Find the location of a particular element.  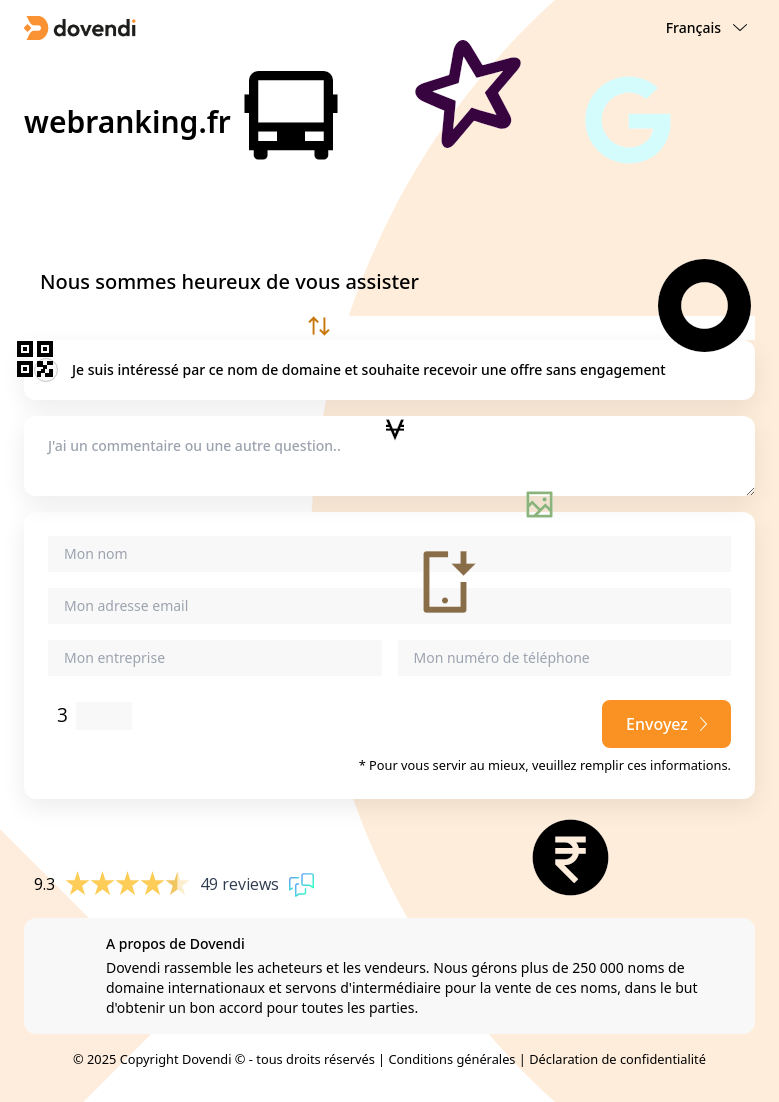

sort items in ascending or descending order is located at coordinates (319, 326).